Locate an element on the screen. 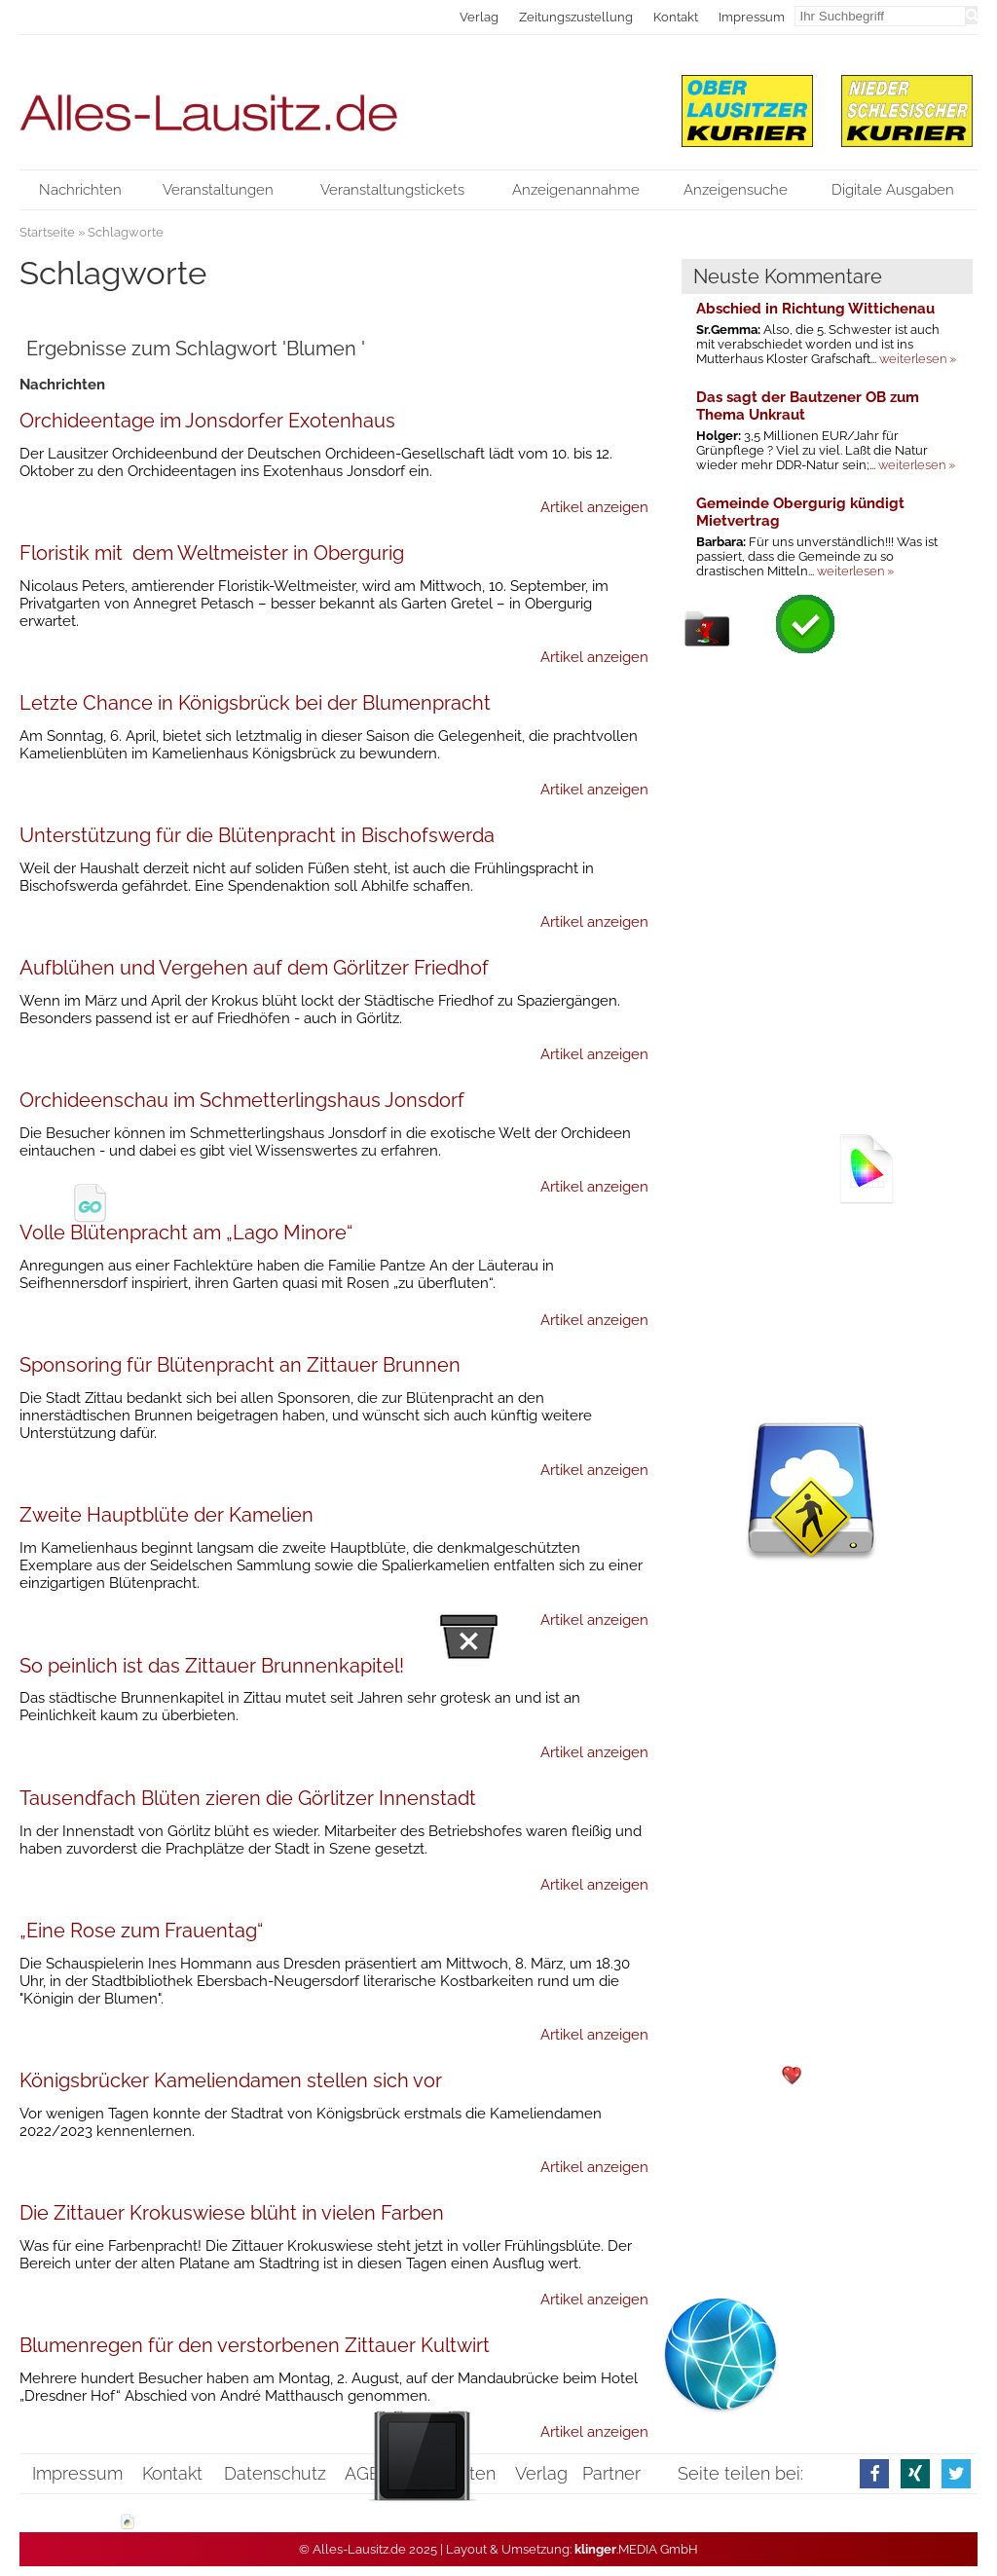 This screenshot has width=997, height=2576. access network settings is located at coordinates (720, 2354).